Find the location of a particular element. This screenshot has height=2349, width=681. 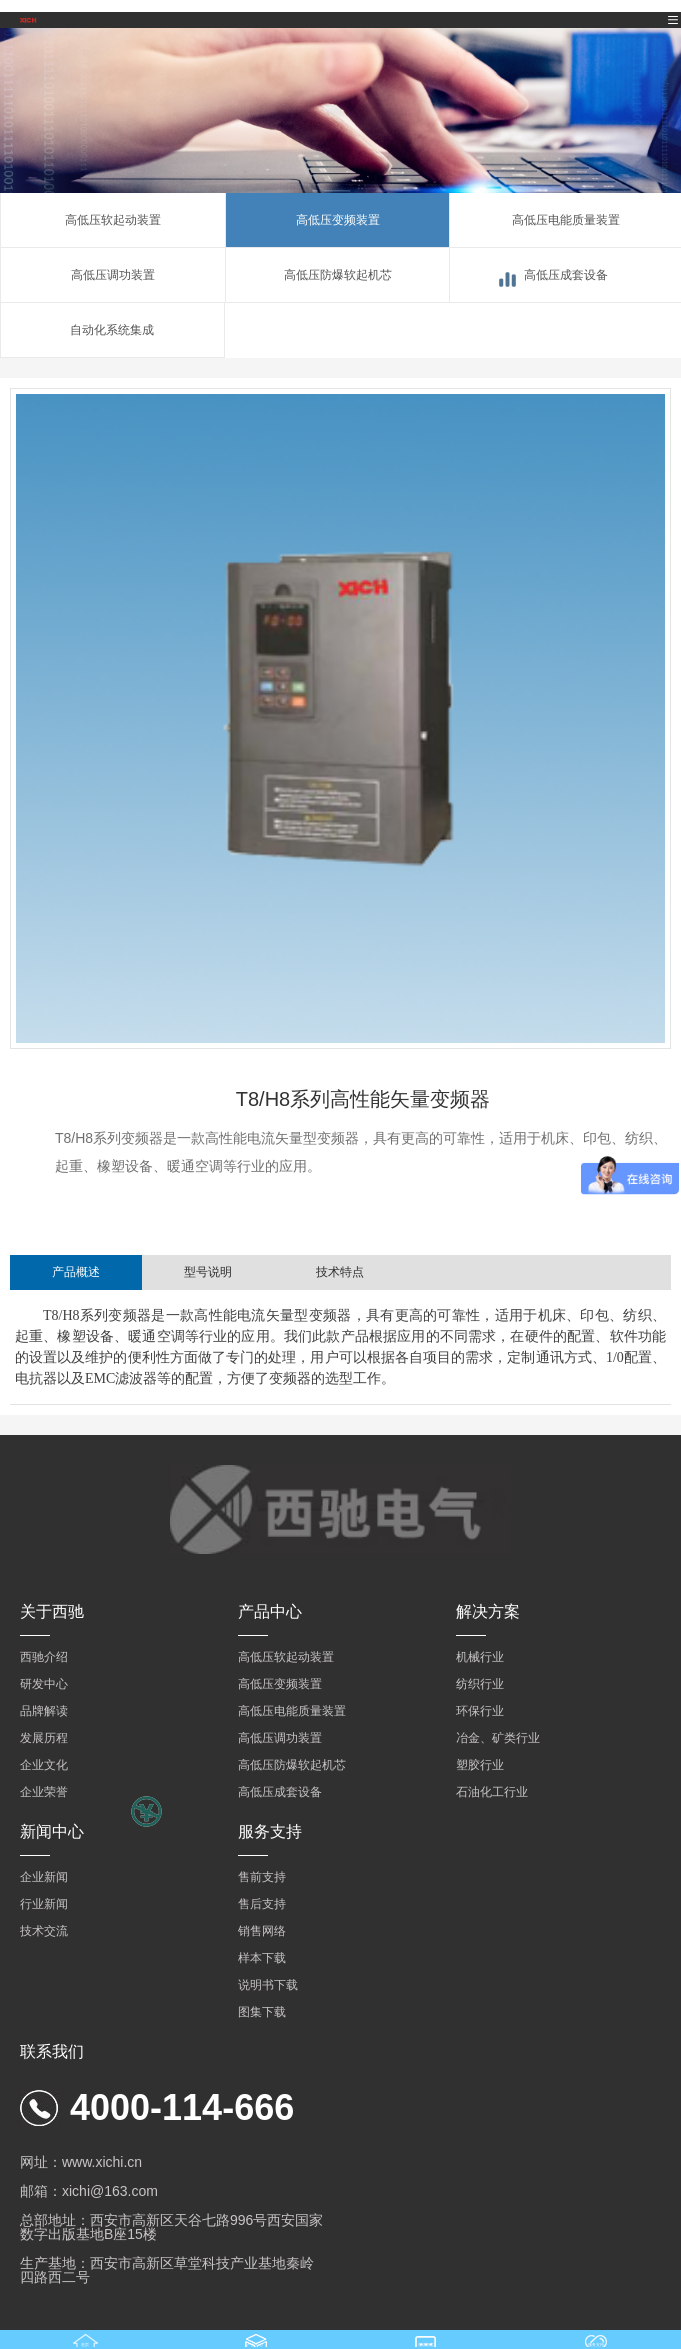

view analytics or statistics is located at coordinates (507, 279).